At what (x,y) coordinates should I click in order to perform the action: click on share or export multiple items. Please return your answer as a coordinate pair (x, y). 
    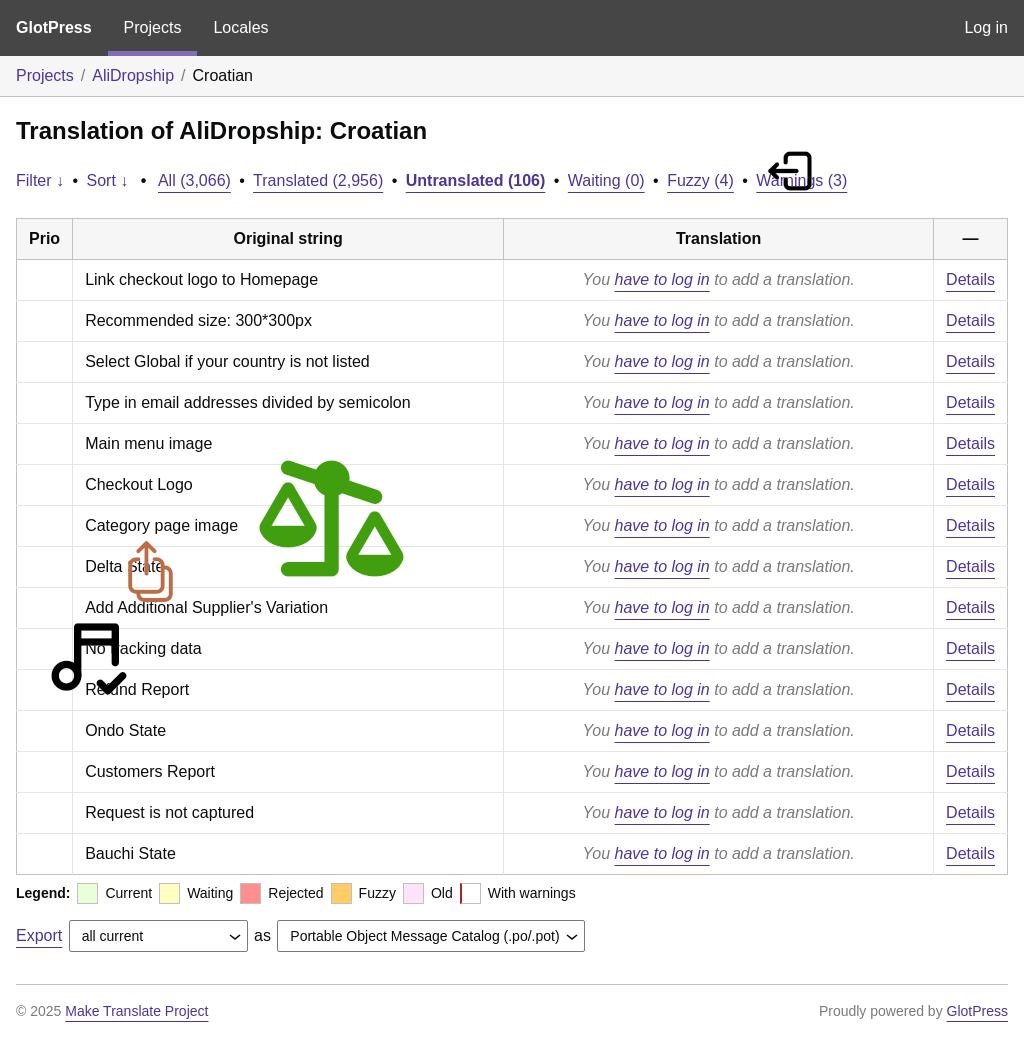
    Looking at the image, I should click on (150, 571).